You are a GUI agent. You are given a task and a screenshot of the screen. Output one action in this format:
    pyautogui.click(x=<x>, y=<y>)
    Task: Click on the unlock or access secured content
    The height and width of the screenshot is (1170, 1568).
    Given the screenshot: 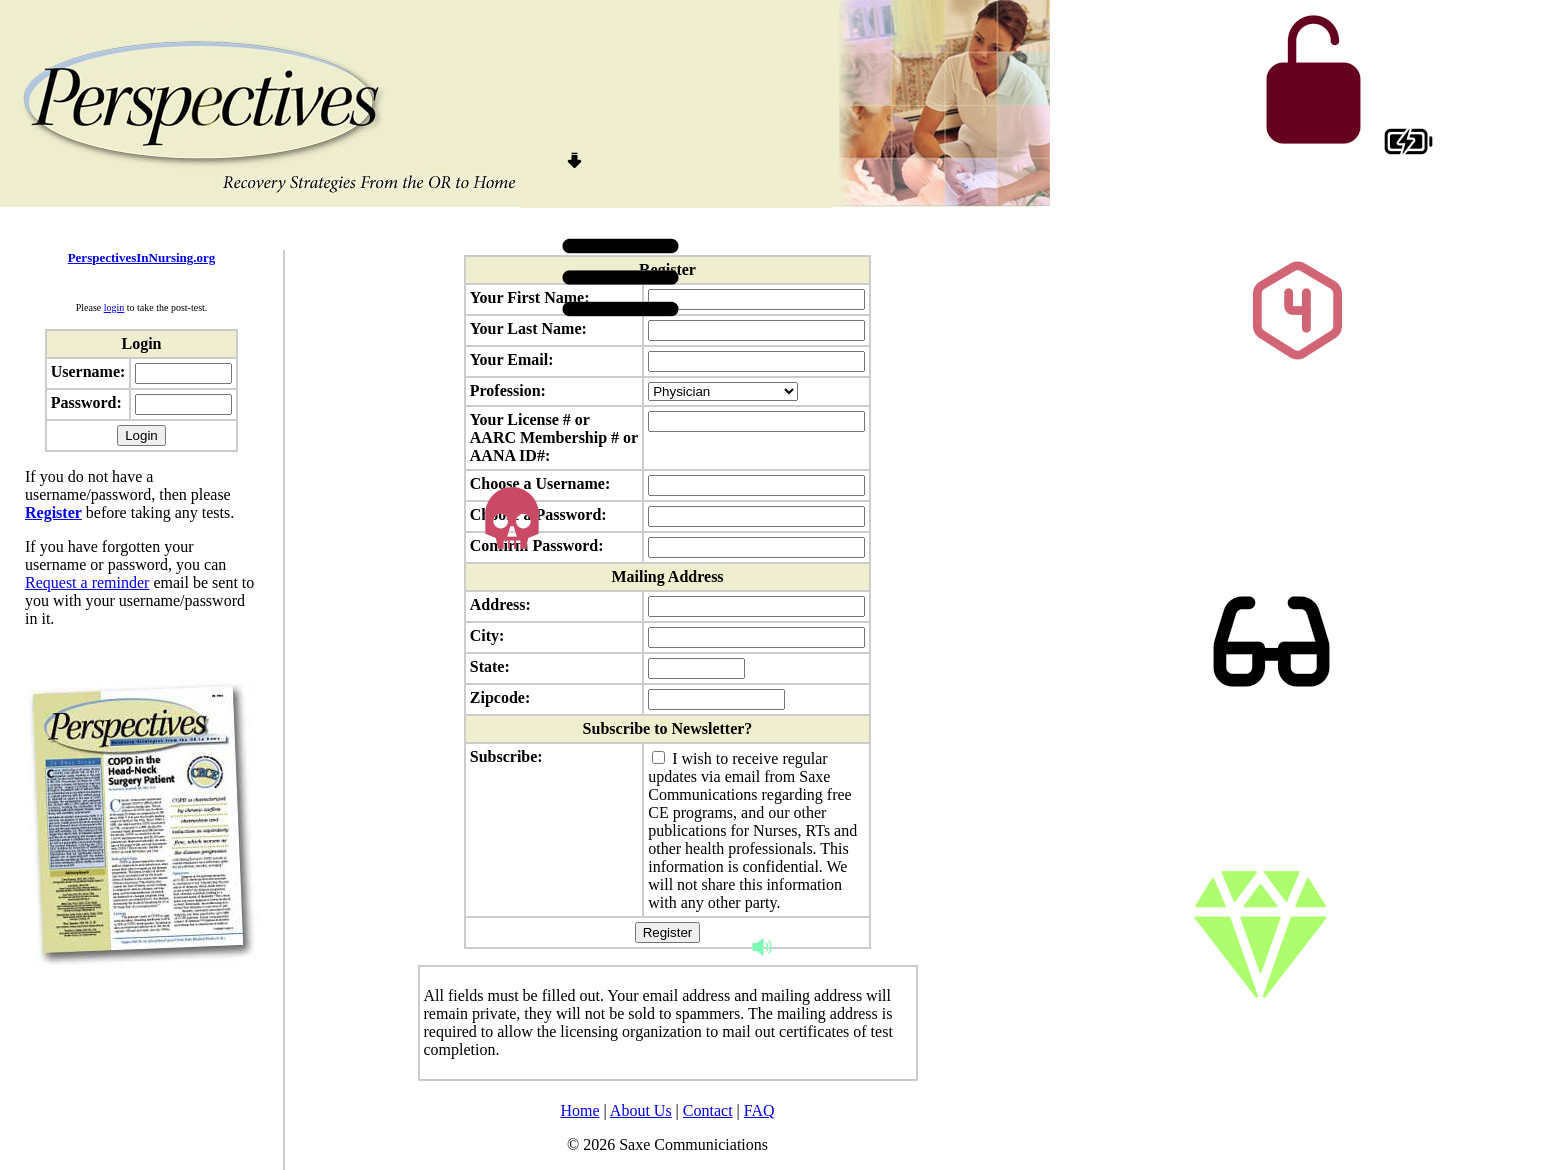 What is the action you would take?
    pyautogui.click(x=1313, y=79)
    